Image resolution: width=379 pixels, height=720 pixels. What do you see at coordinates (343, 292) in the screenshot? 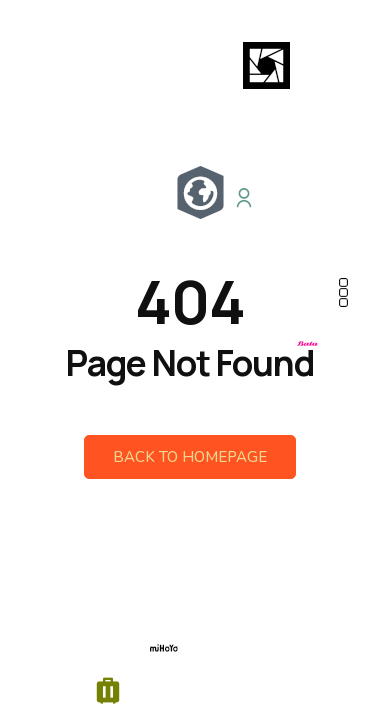
I see `blackmagic design company logo` at bounding box center [343, 292].